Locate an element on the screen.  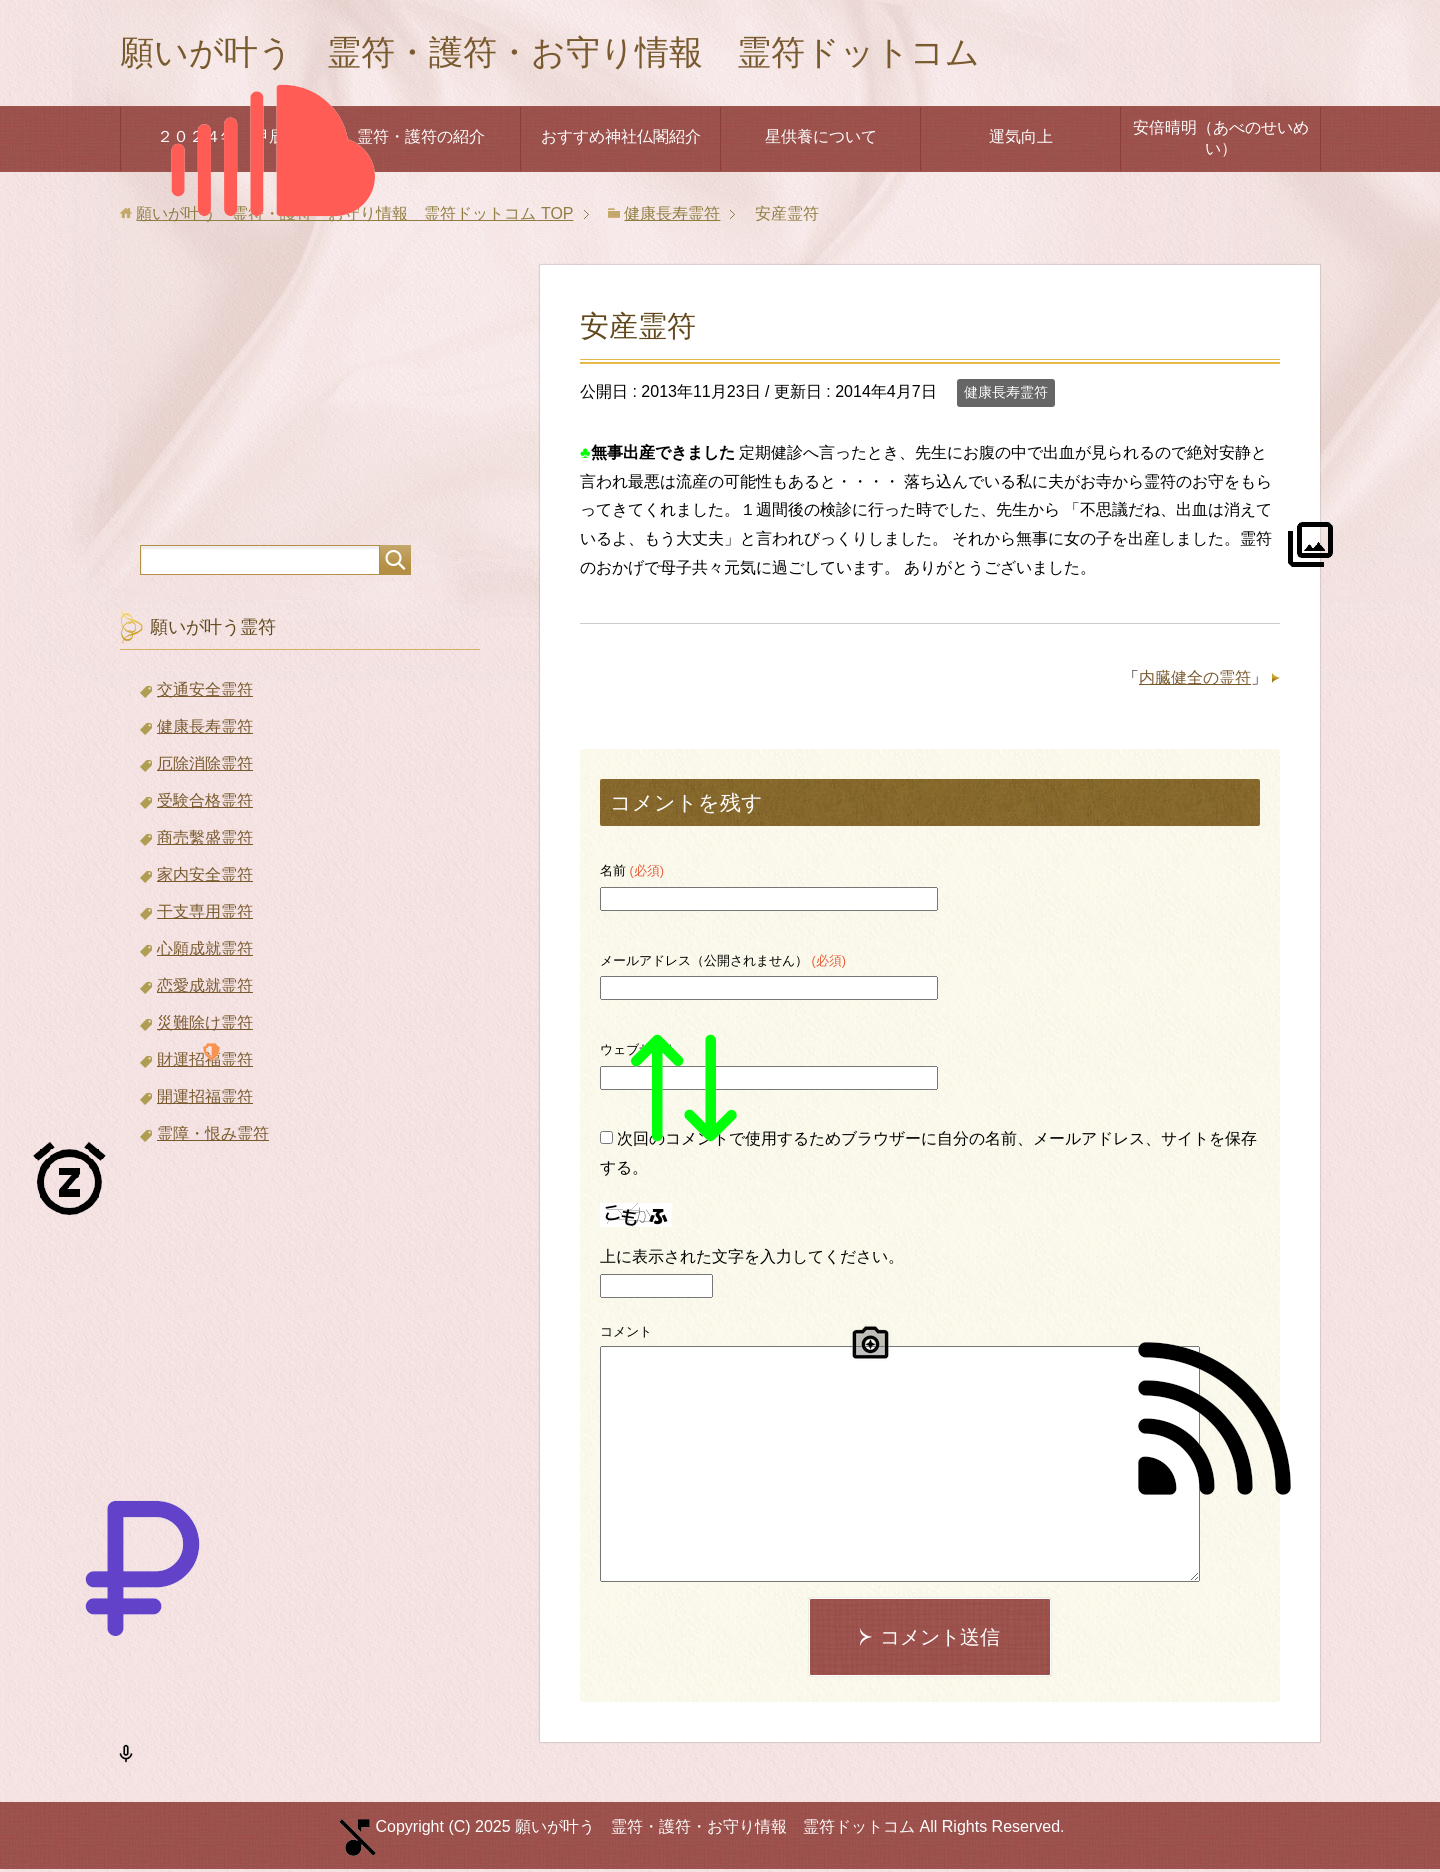
indicates strong connection or low ping is located at coordinates (1214, 1418).